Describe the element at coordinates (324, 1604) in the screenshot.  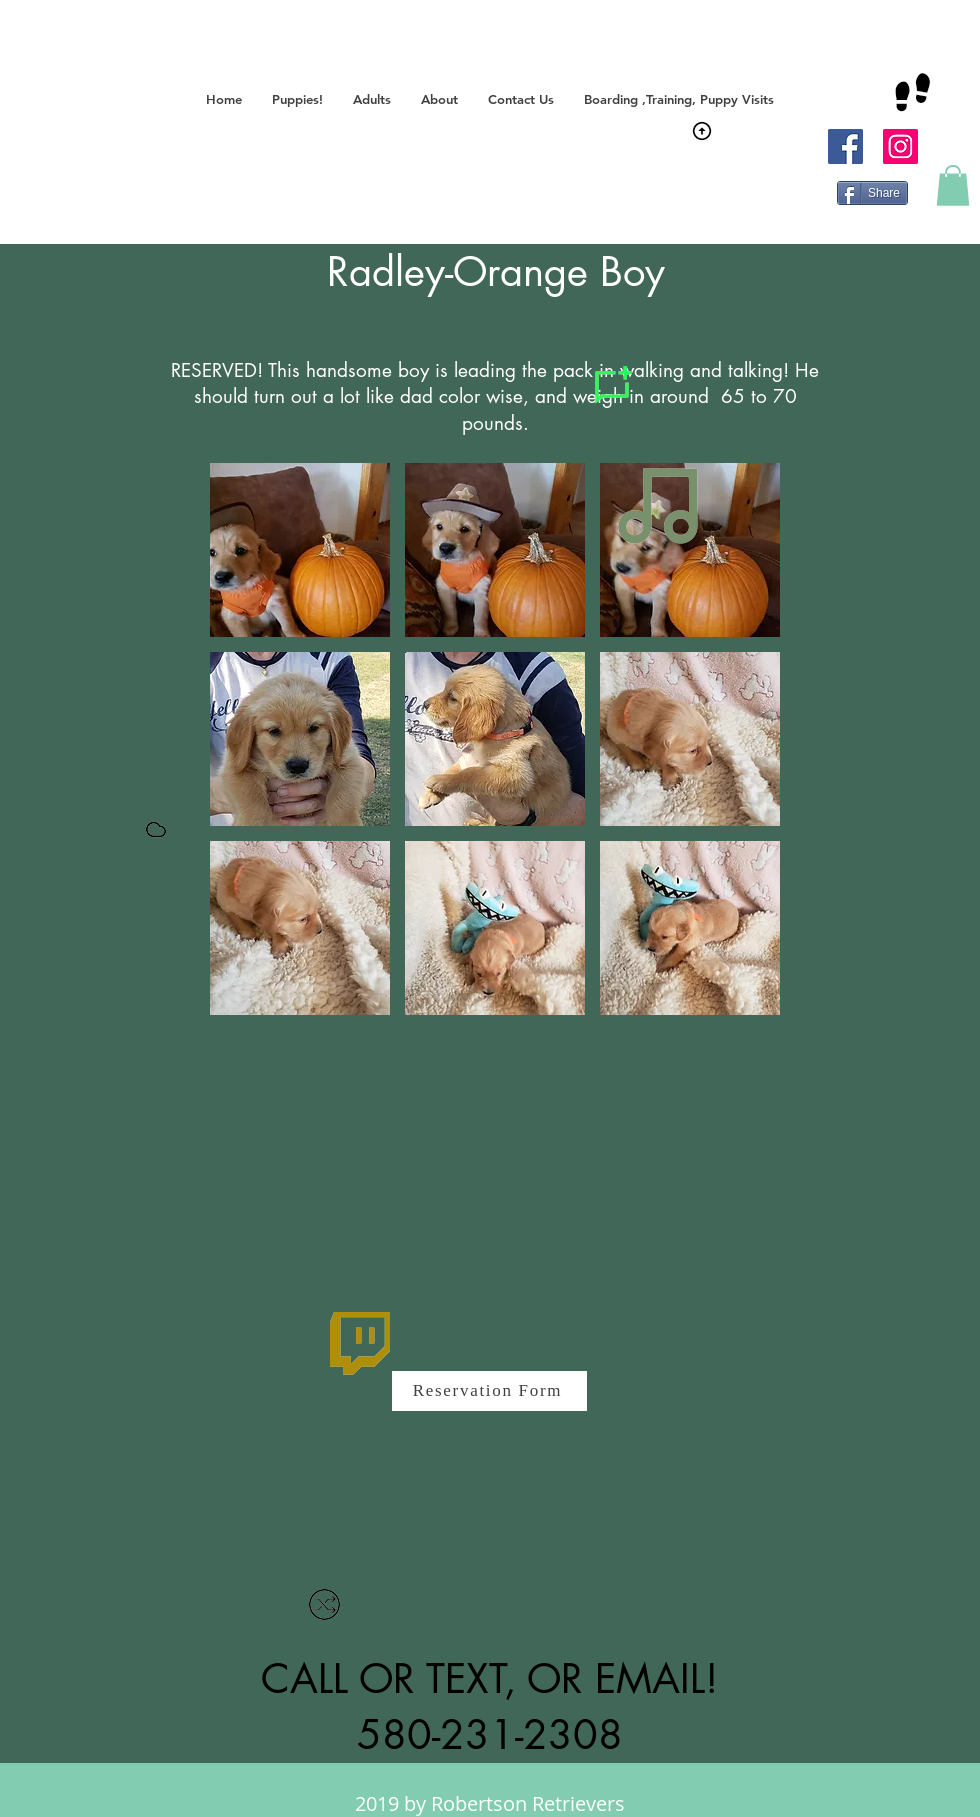
I see `changedetection app logo` at that location.